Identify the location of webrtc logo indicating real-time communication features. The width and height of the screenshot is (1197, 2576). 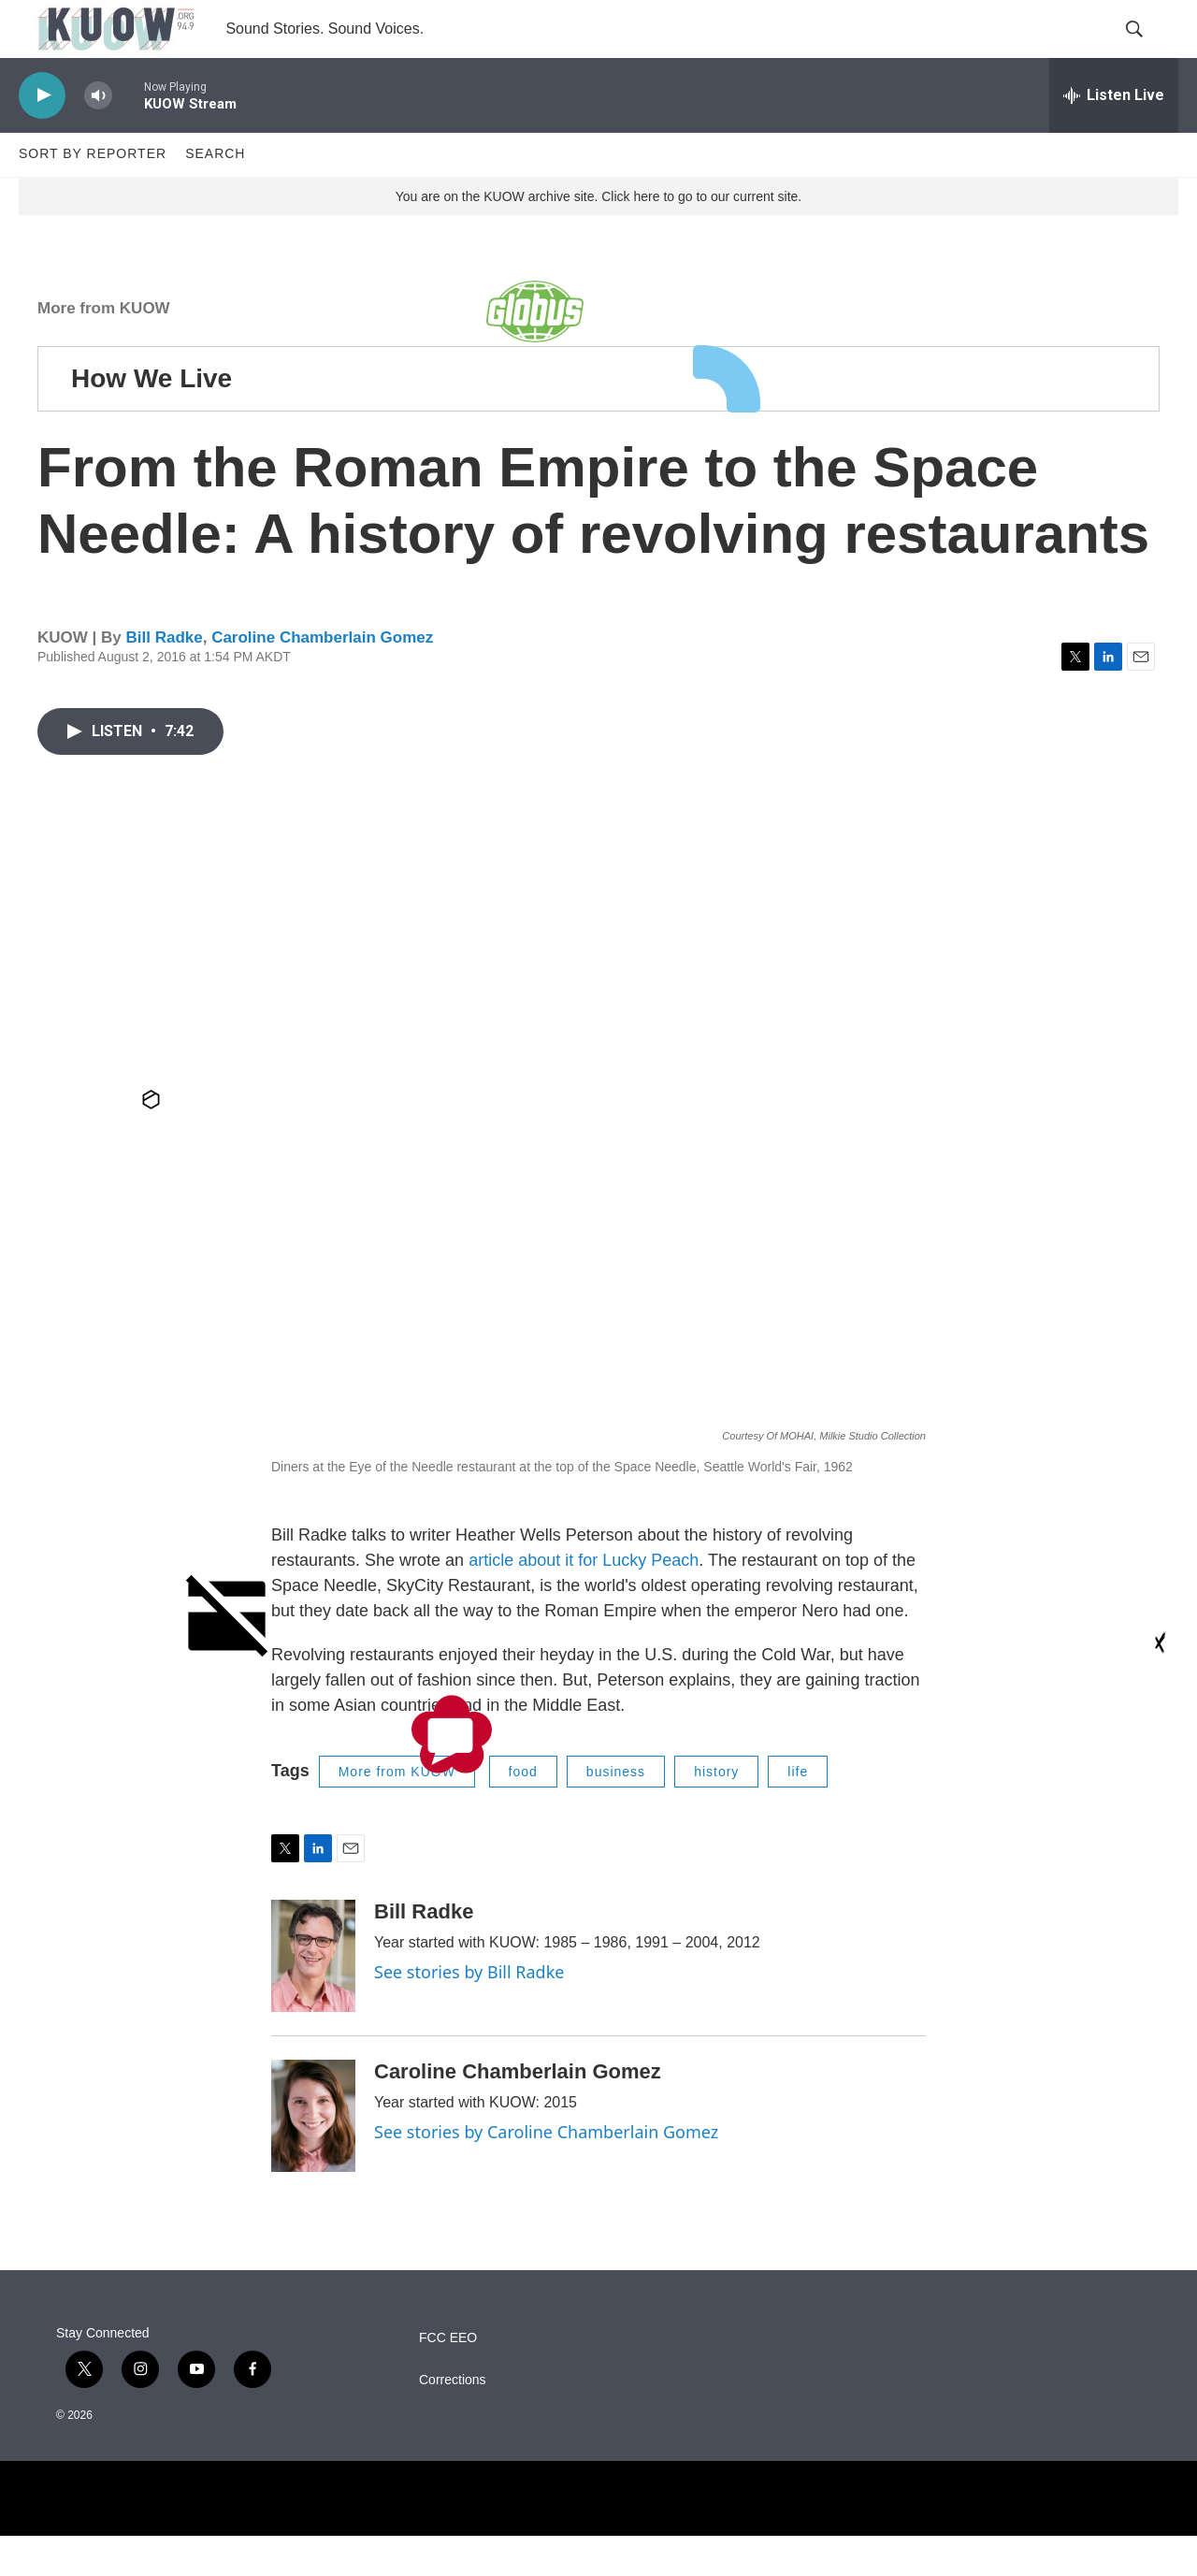
(452, 1734).